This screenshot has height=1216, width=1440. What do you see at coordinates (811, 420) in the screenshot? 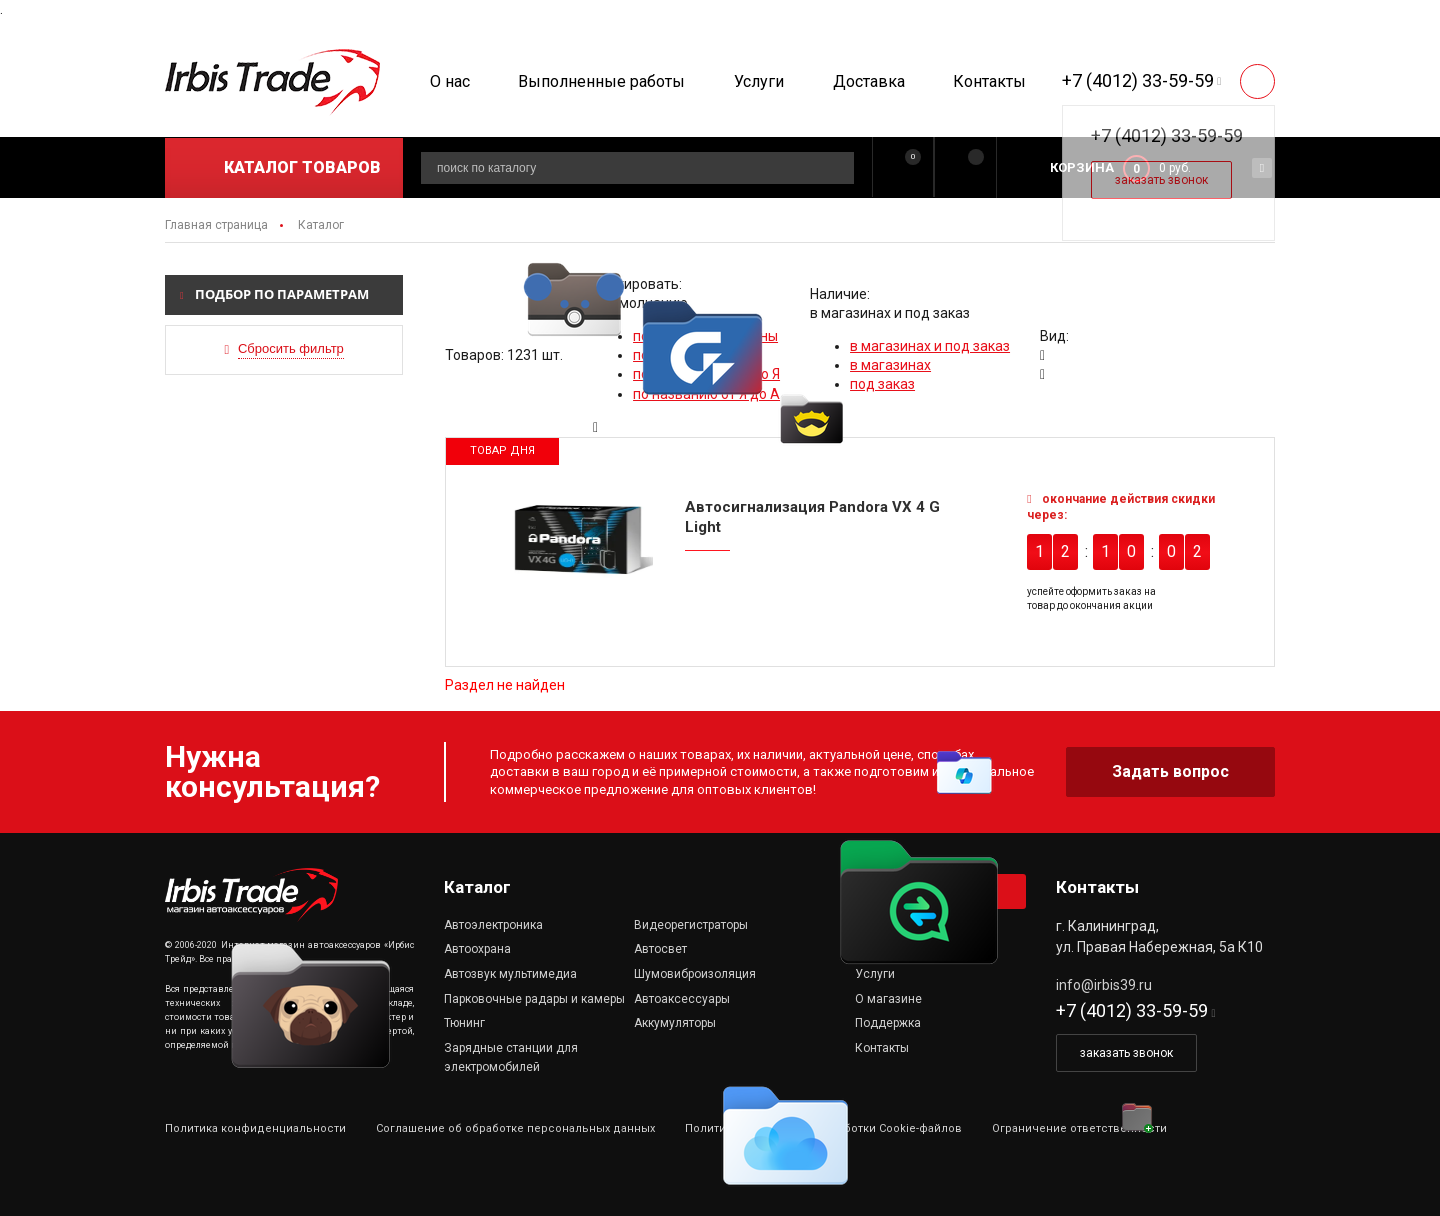
I see `folder containing nim programming language projects` at bounding box center [811, 420].